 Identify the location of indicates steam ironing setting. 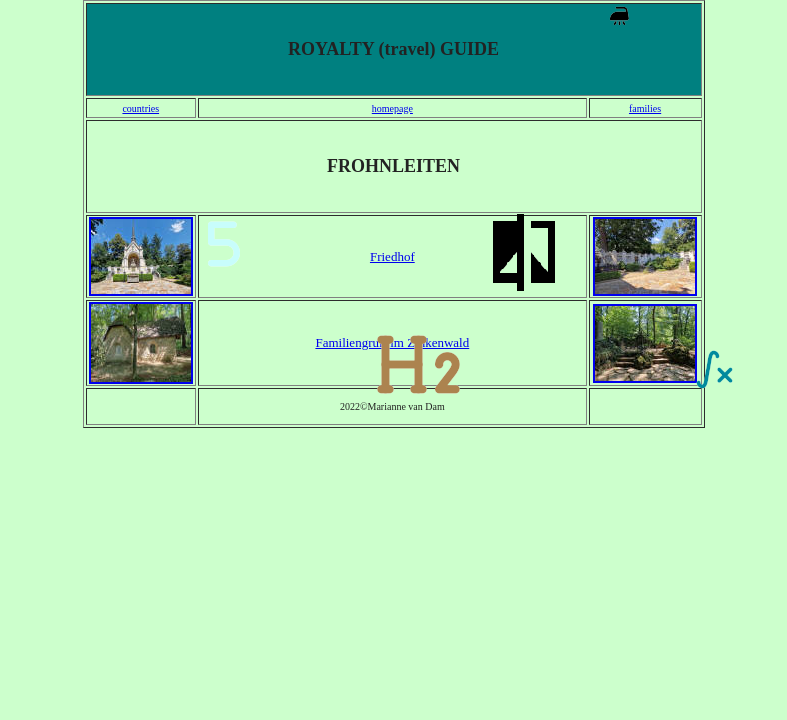
(619, 15).